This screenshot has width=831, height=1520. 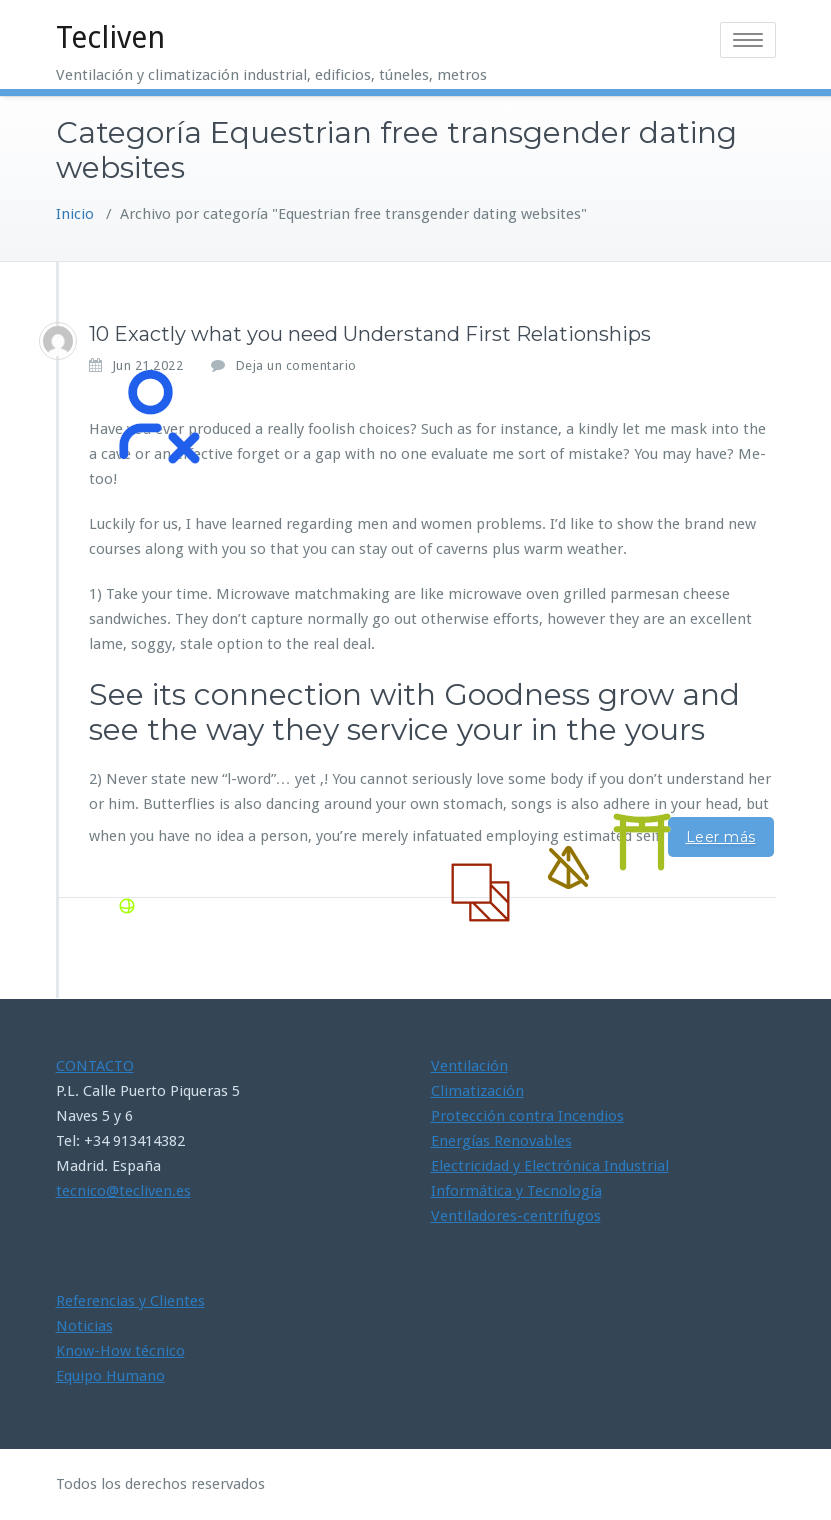 I want to click on access globe or world view, so click(x=127, y=906).